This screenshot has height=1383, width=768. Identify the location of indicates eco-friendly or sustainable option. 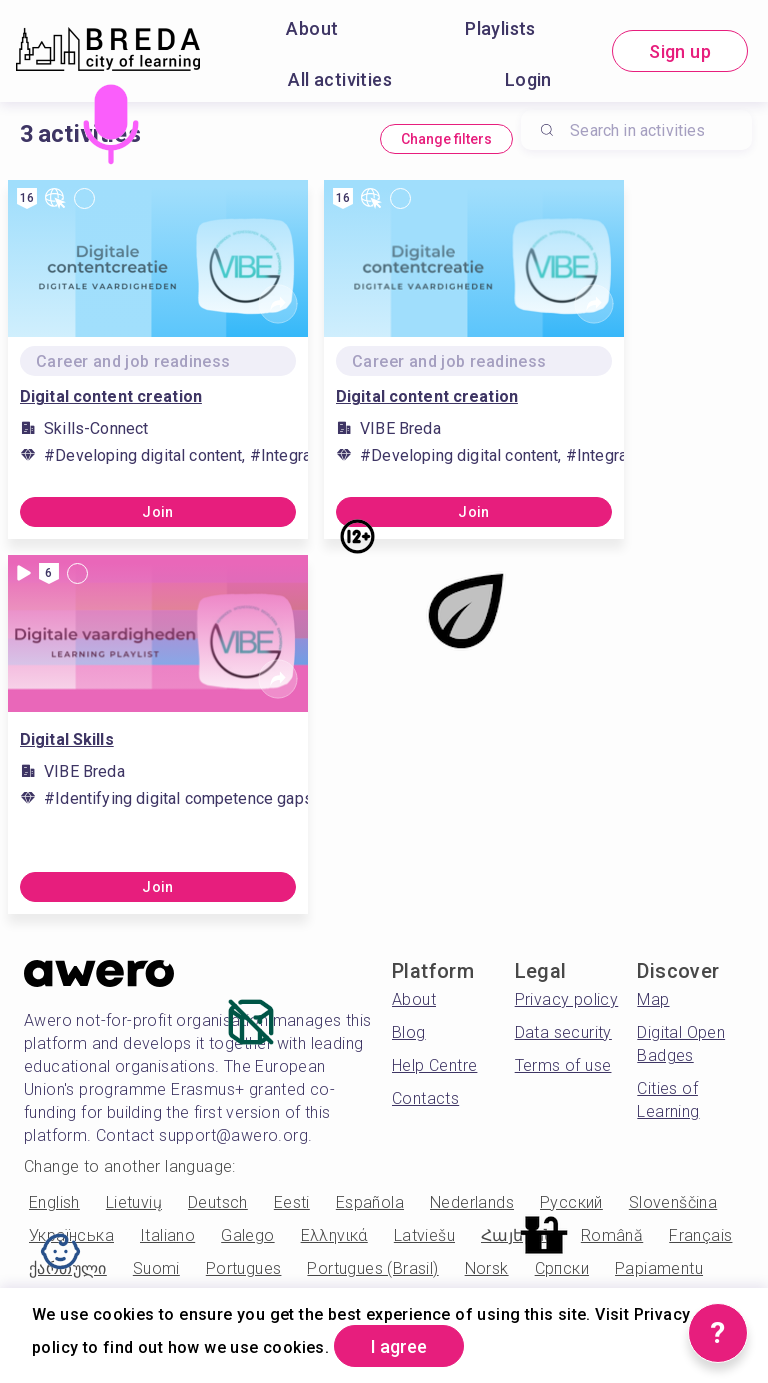
(466, 611).